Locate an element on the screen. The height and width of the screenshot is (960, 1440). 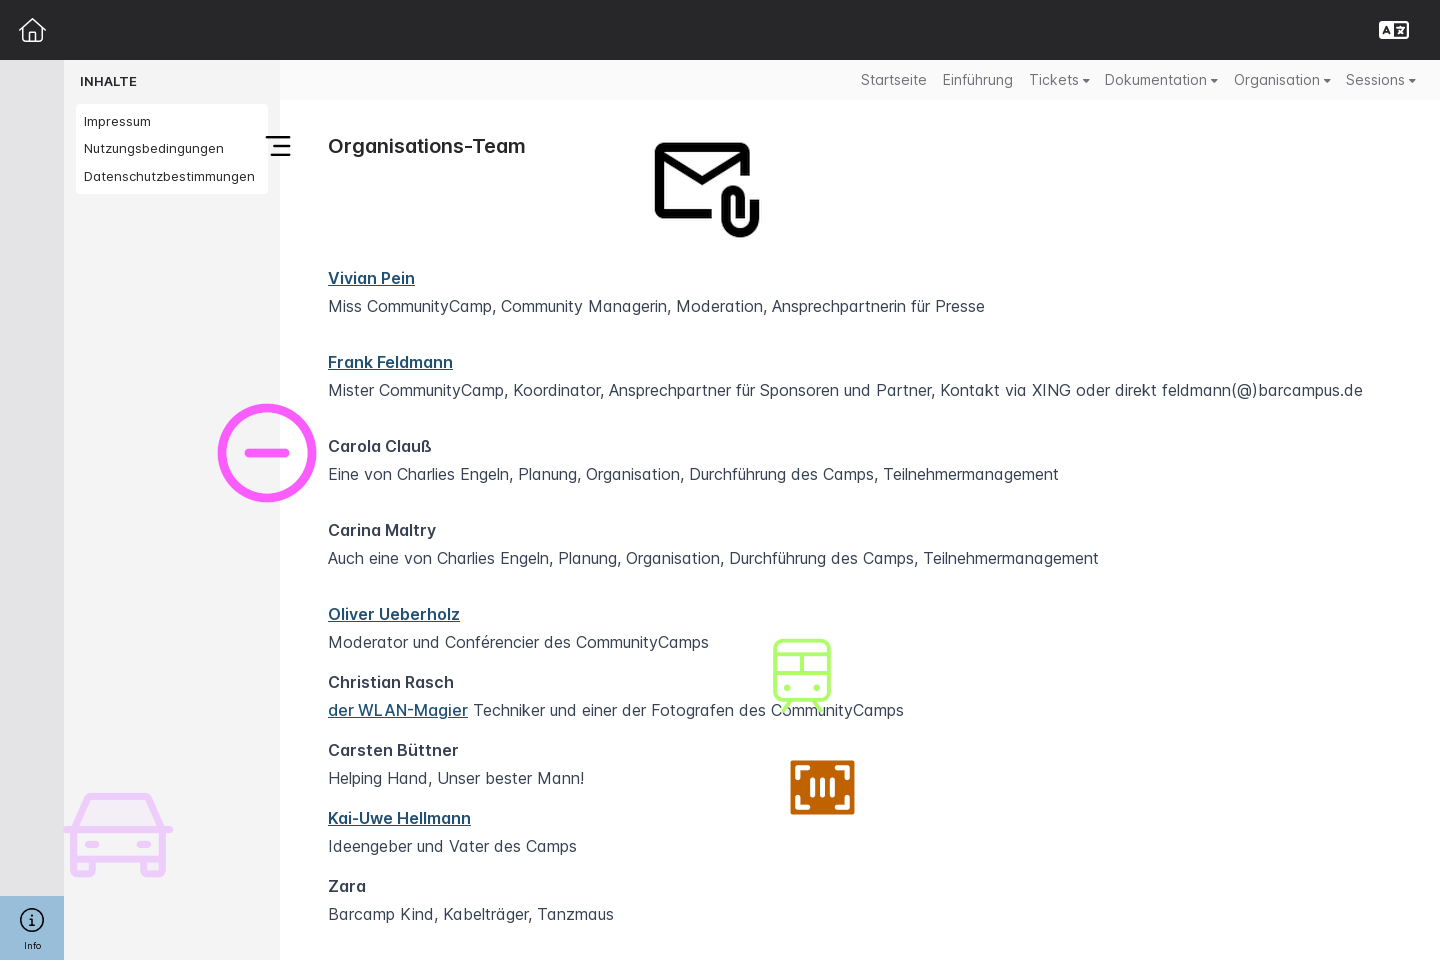
align text to the right edge is located at coordinates (278, 146).